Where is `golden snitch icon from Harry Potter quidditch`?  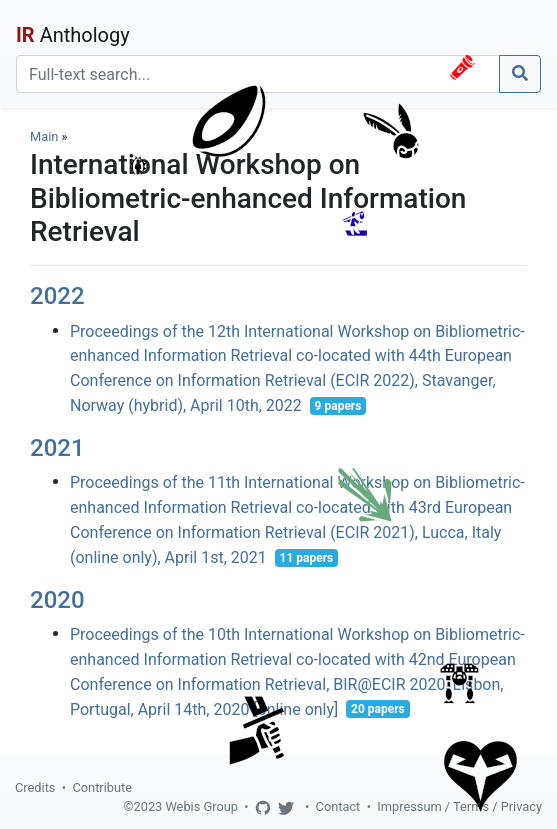
golden snitch icon from Harry Potter quidditch is located at coordinates (391, 131).